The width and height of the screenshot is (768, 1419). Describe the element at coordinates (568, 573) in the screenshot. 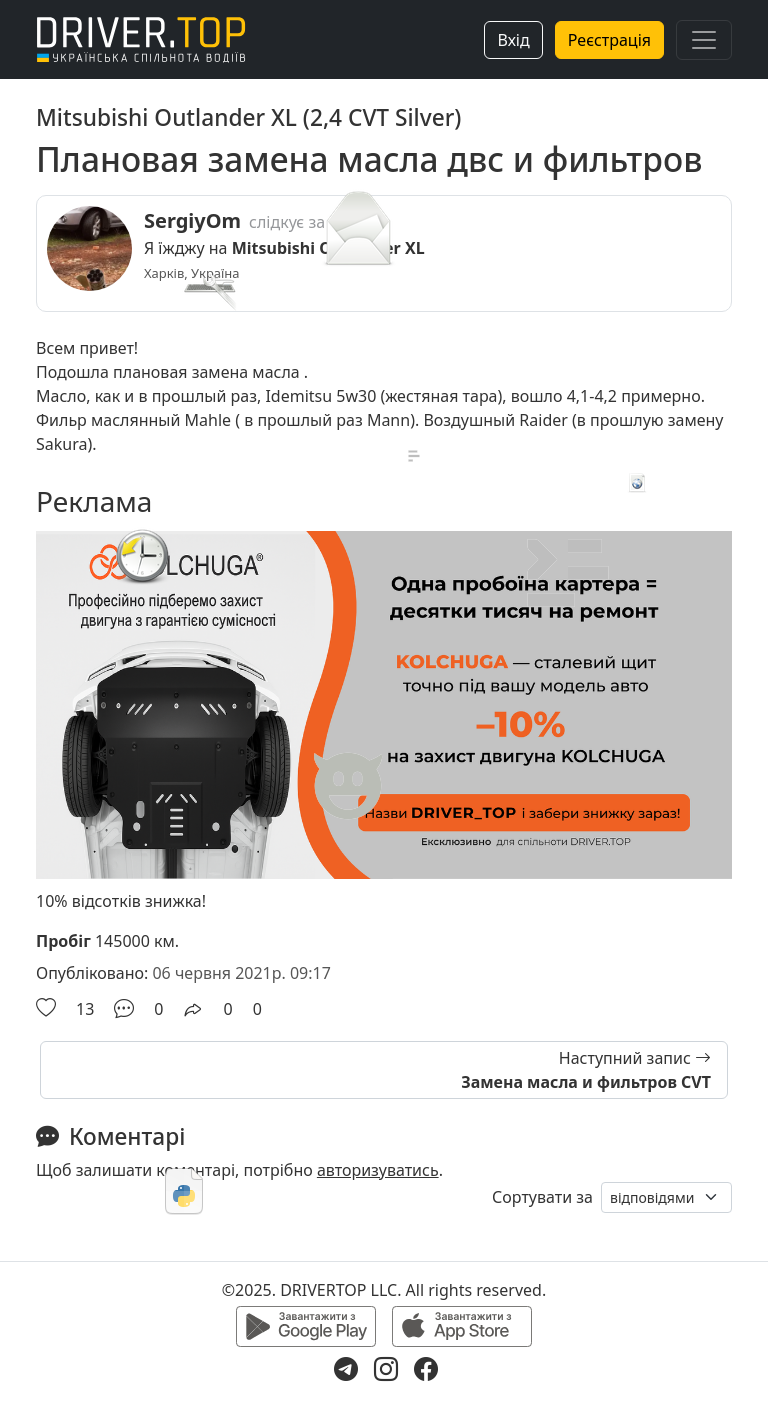

I see `decrease text indentation (right-to-left layout)` at that location.